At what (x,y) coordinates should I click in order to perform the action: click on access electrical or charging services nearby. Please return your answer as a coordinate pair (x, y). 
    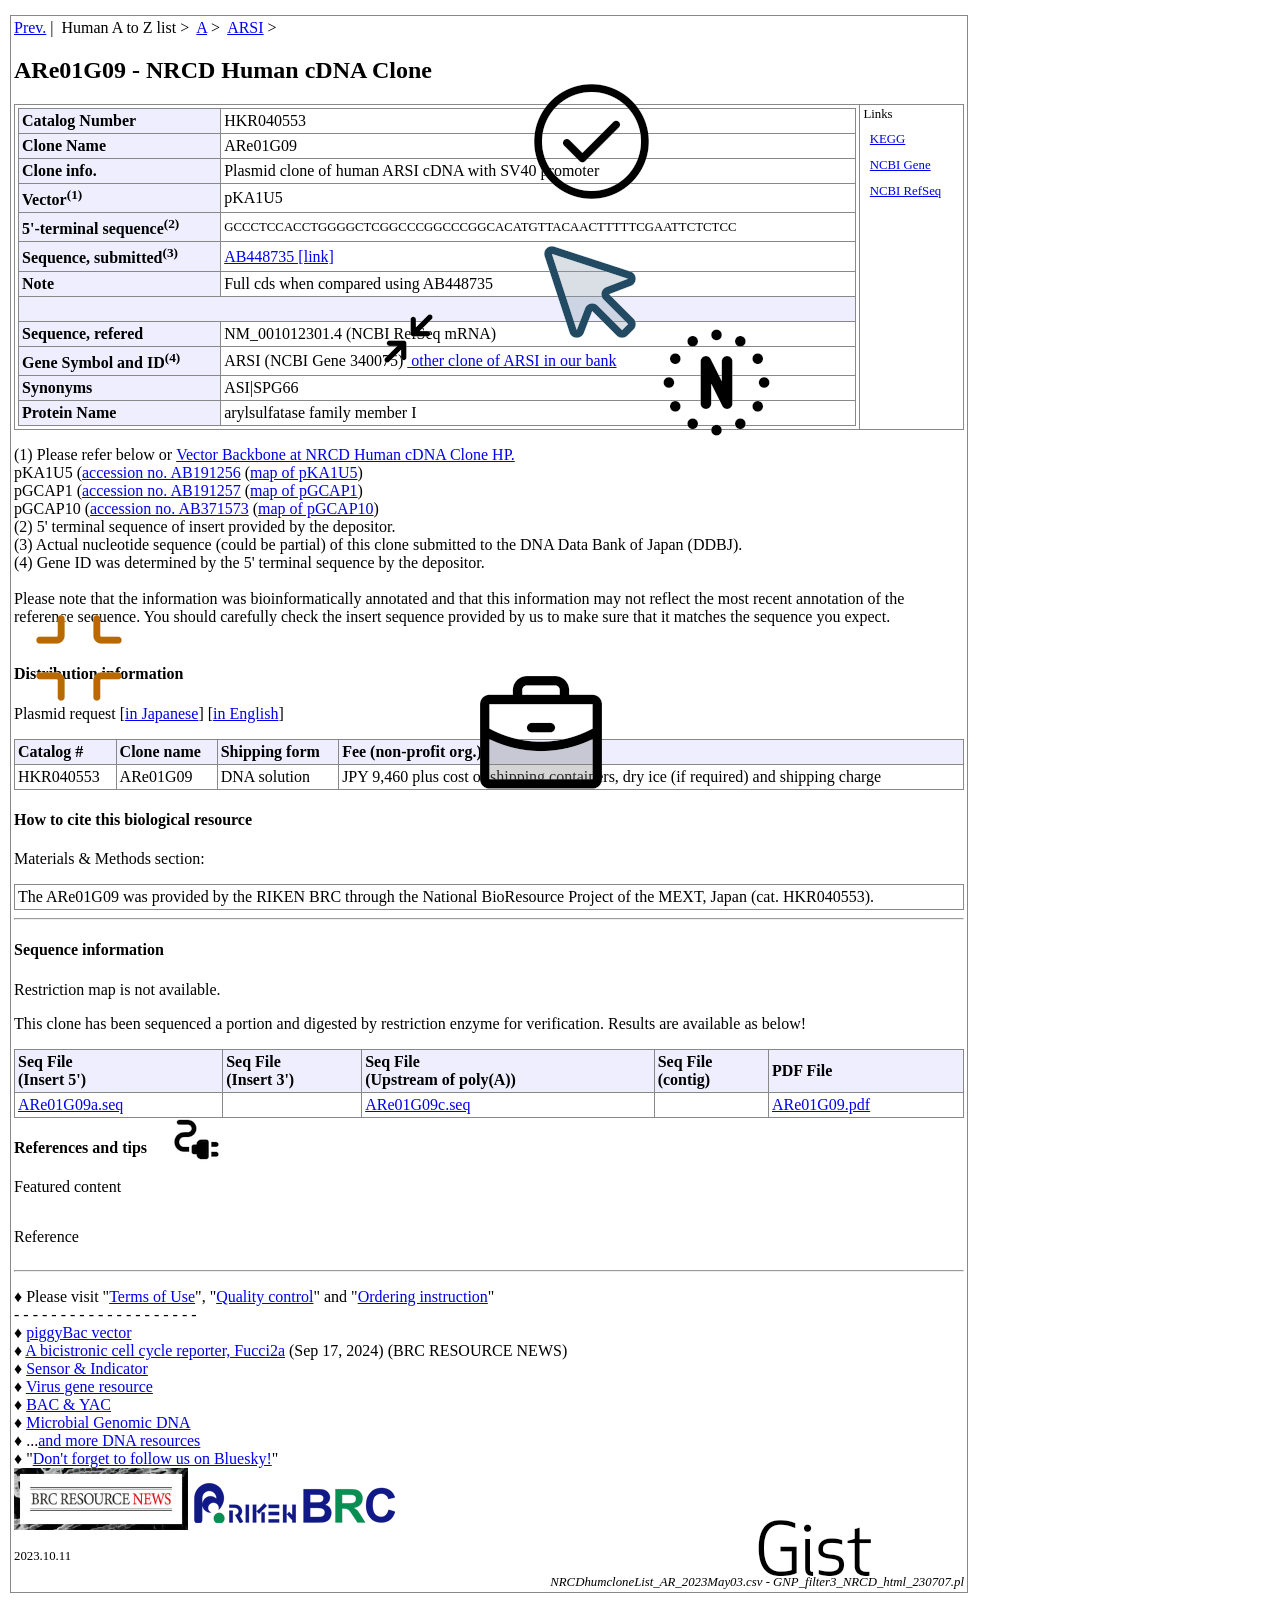
    Looking at the image, I should click on (196, 1139).